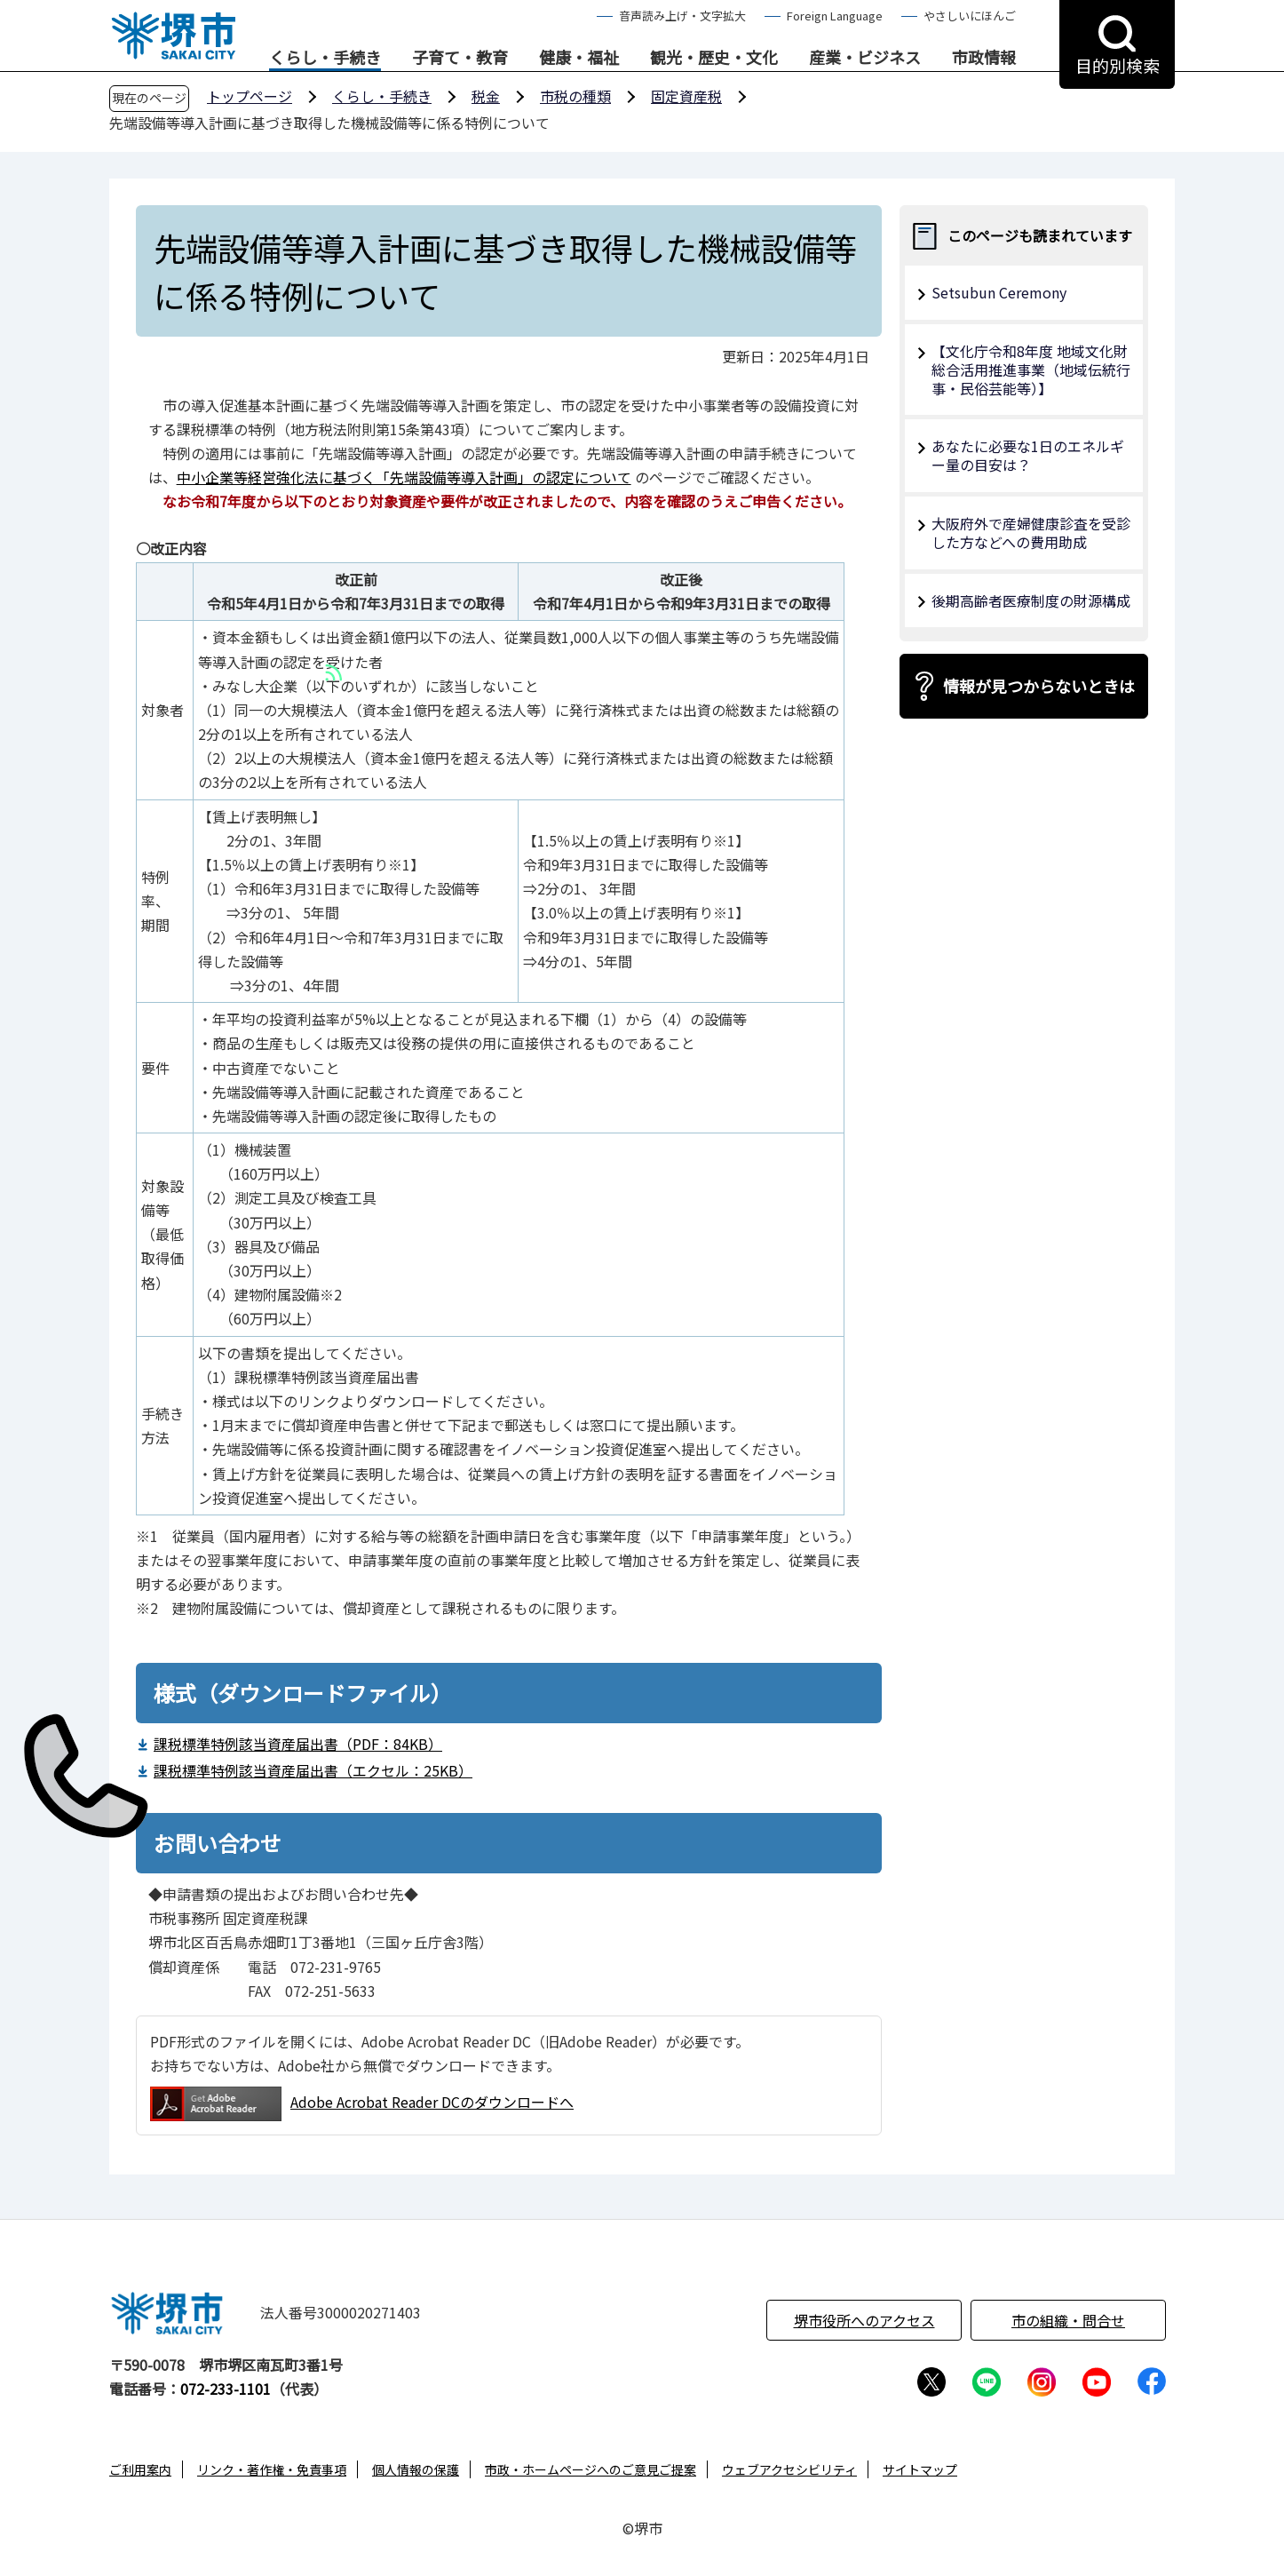 Image resolution: width=1284 pixels, height=2576 pixels. Describe the element at coordinates (83, 1778) in the screenshot. I see `tap to make a phone call` at that location.